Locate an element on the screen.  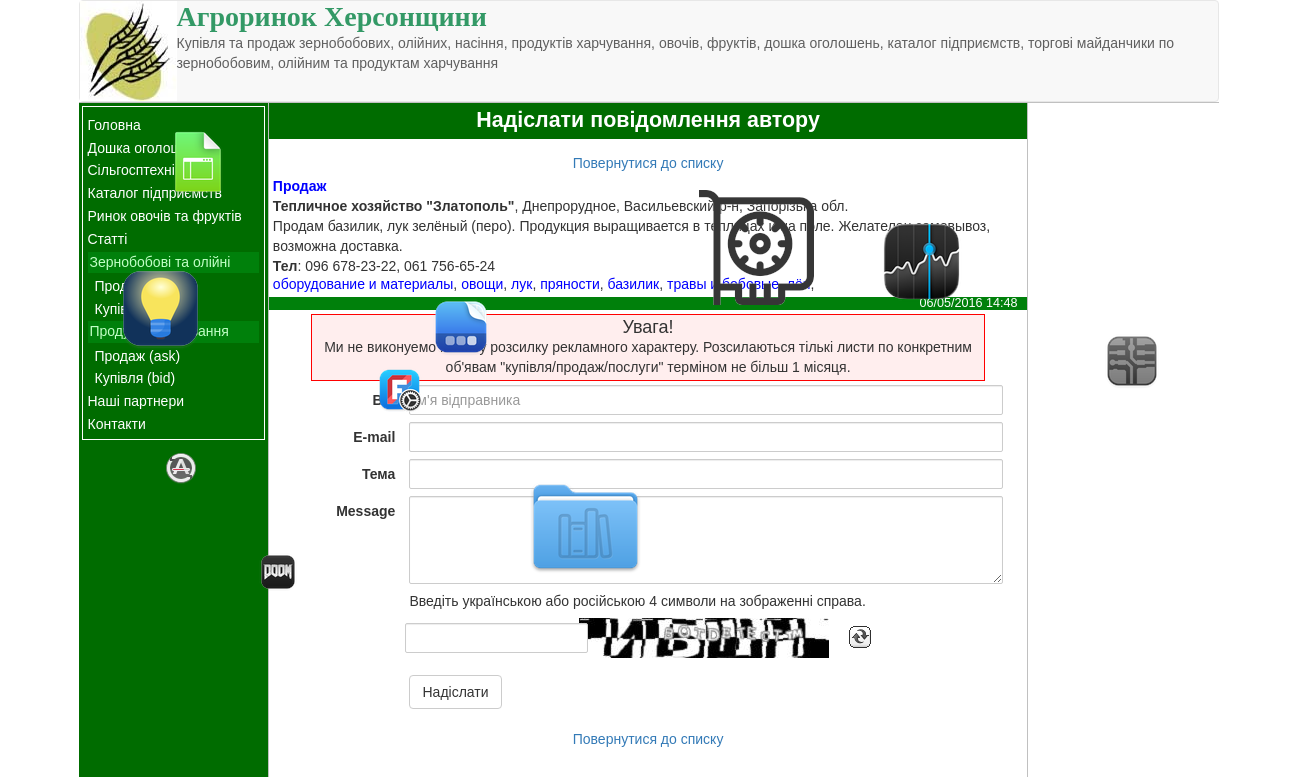
open the stocks app is located at coordinates (921, 261).